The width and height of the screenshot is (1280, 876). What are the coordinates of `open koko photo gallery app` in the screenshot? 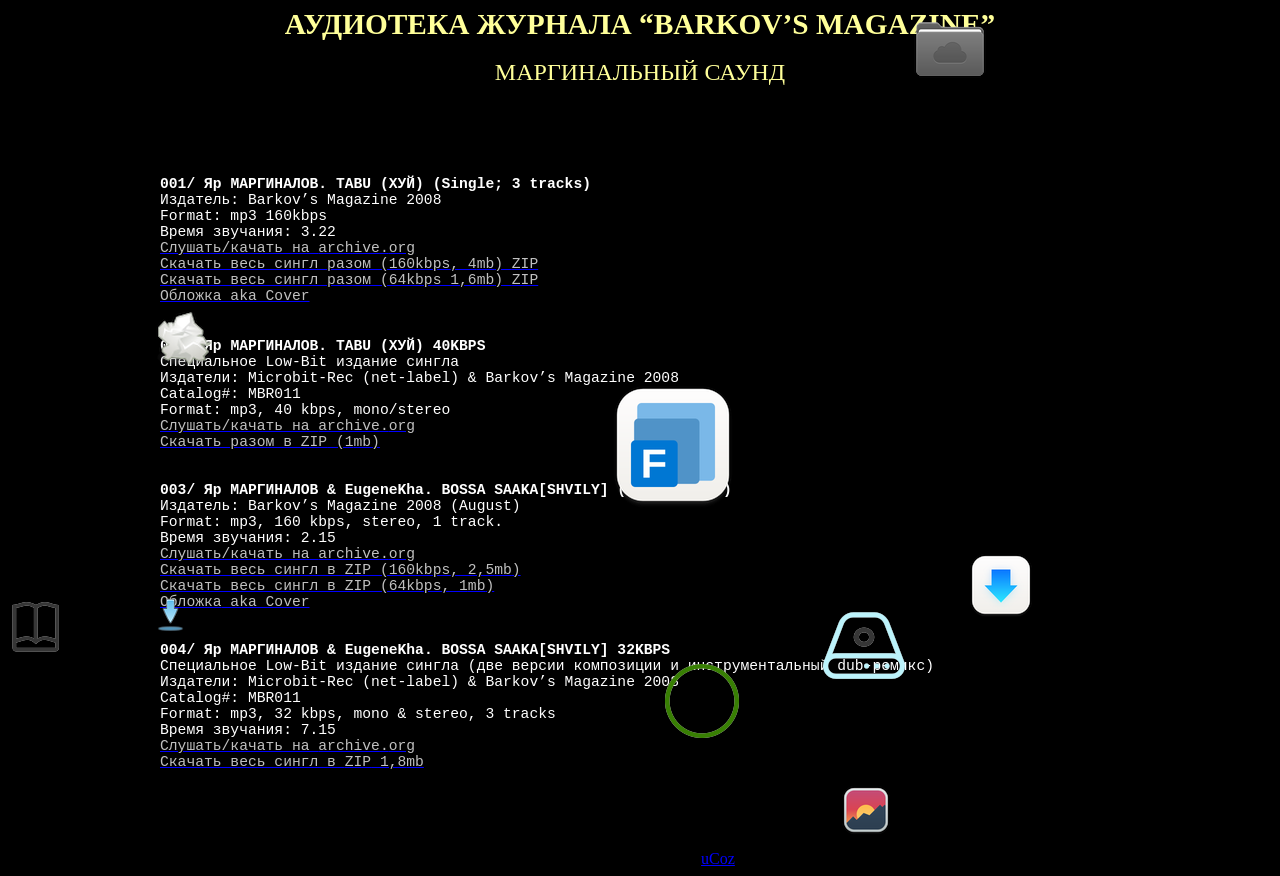 It's located at (866, 810).